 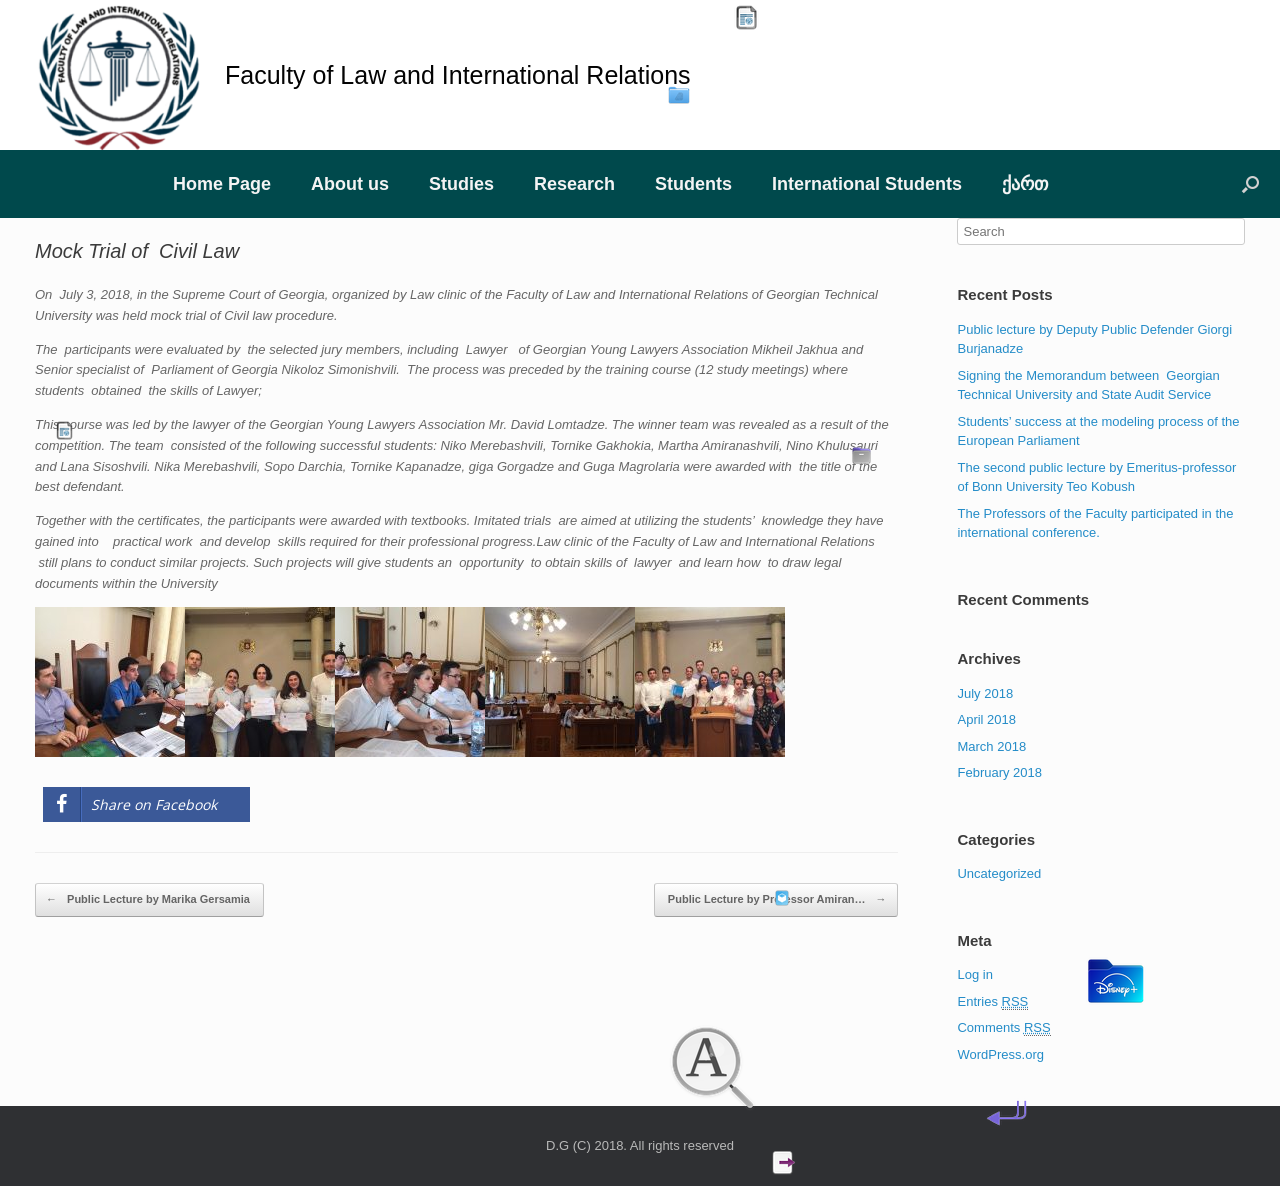 I want to click on open Affinity Photo project folder, so click(x=679, y=95).